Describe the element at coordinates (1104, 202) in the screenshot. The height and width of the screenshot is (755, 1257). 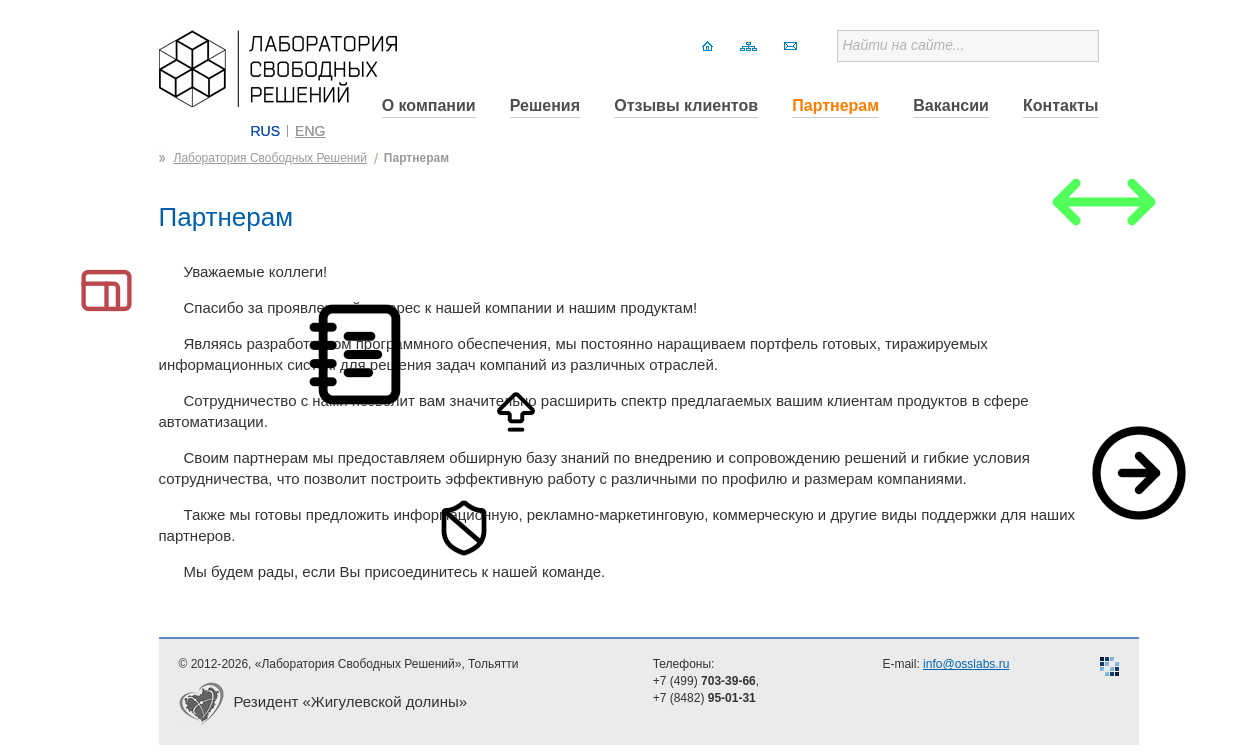
I see `resize element horizontally` at that location.